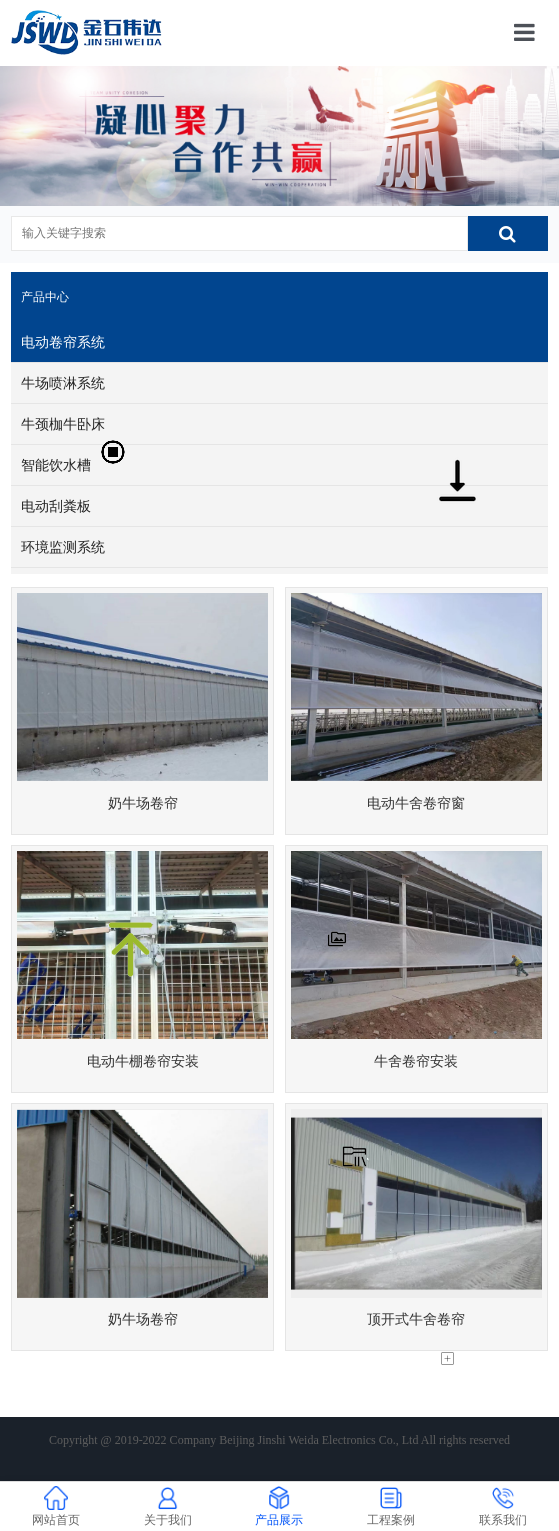 The image size is (559, 1531). What do you see at coordinates (113, 452) in the screenshot?
I see `stop media playback` at bounding box center [113, 452].